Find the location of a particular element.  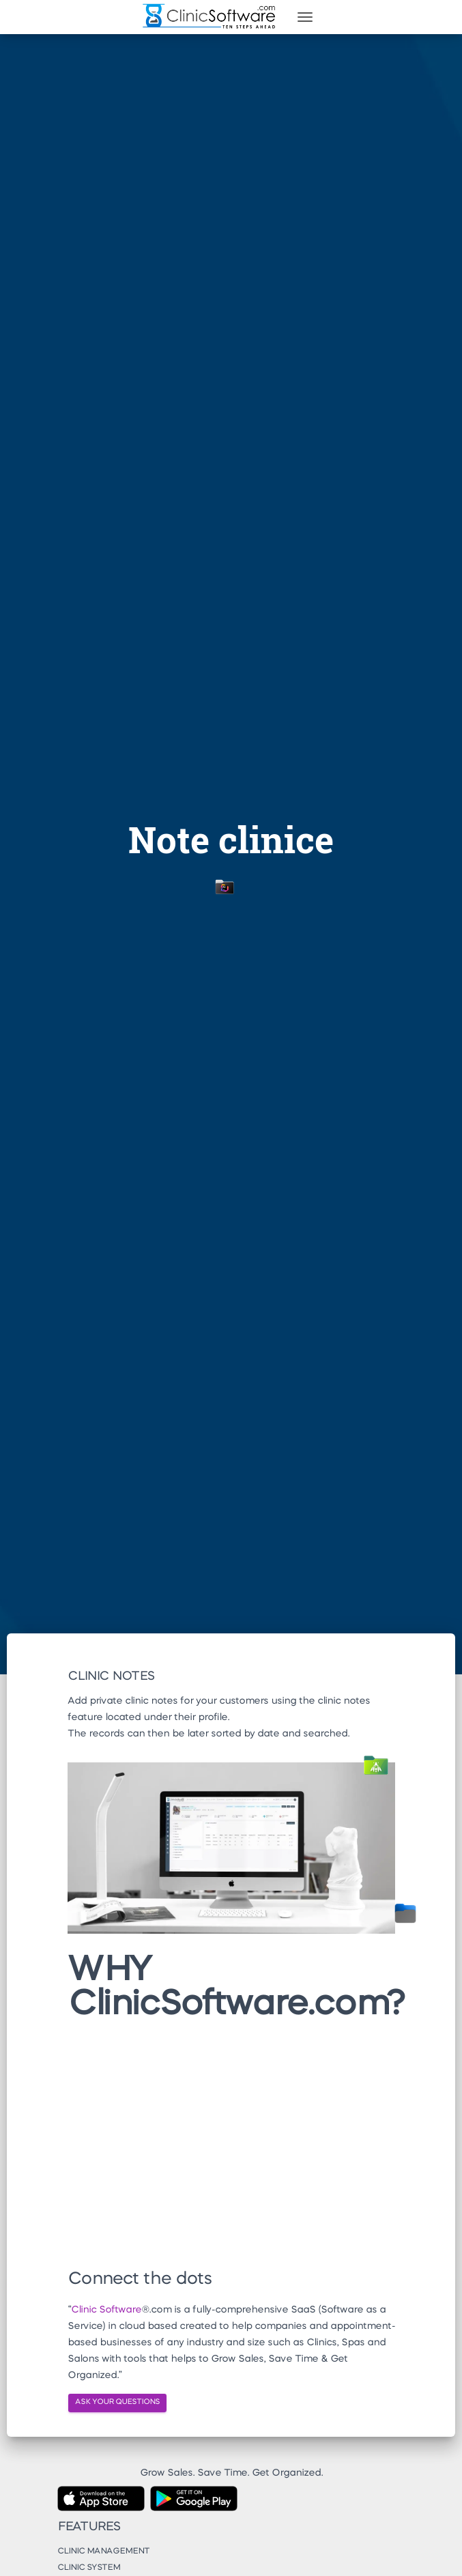

open jetbrains projector project folder is located at coordinates (225, 887).